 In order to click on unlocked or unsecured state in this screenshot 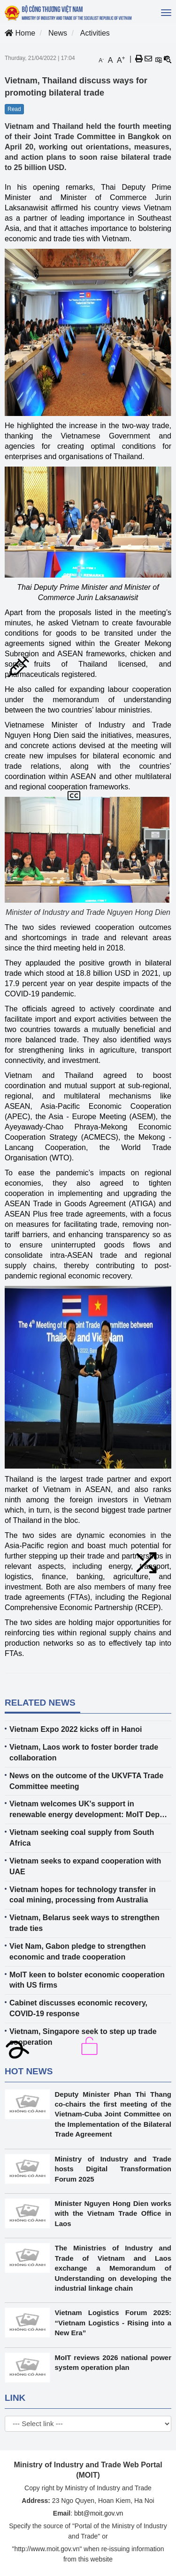, I will do `click(89, 2047)`.